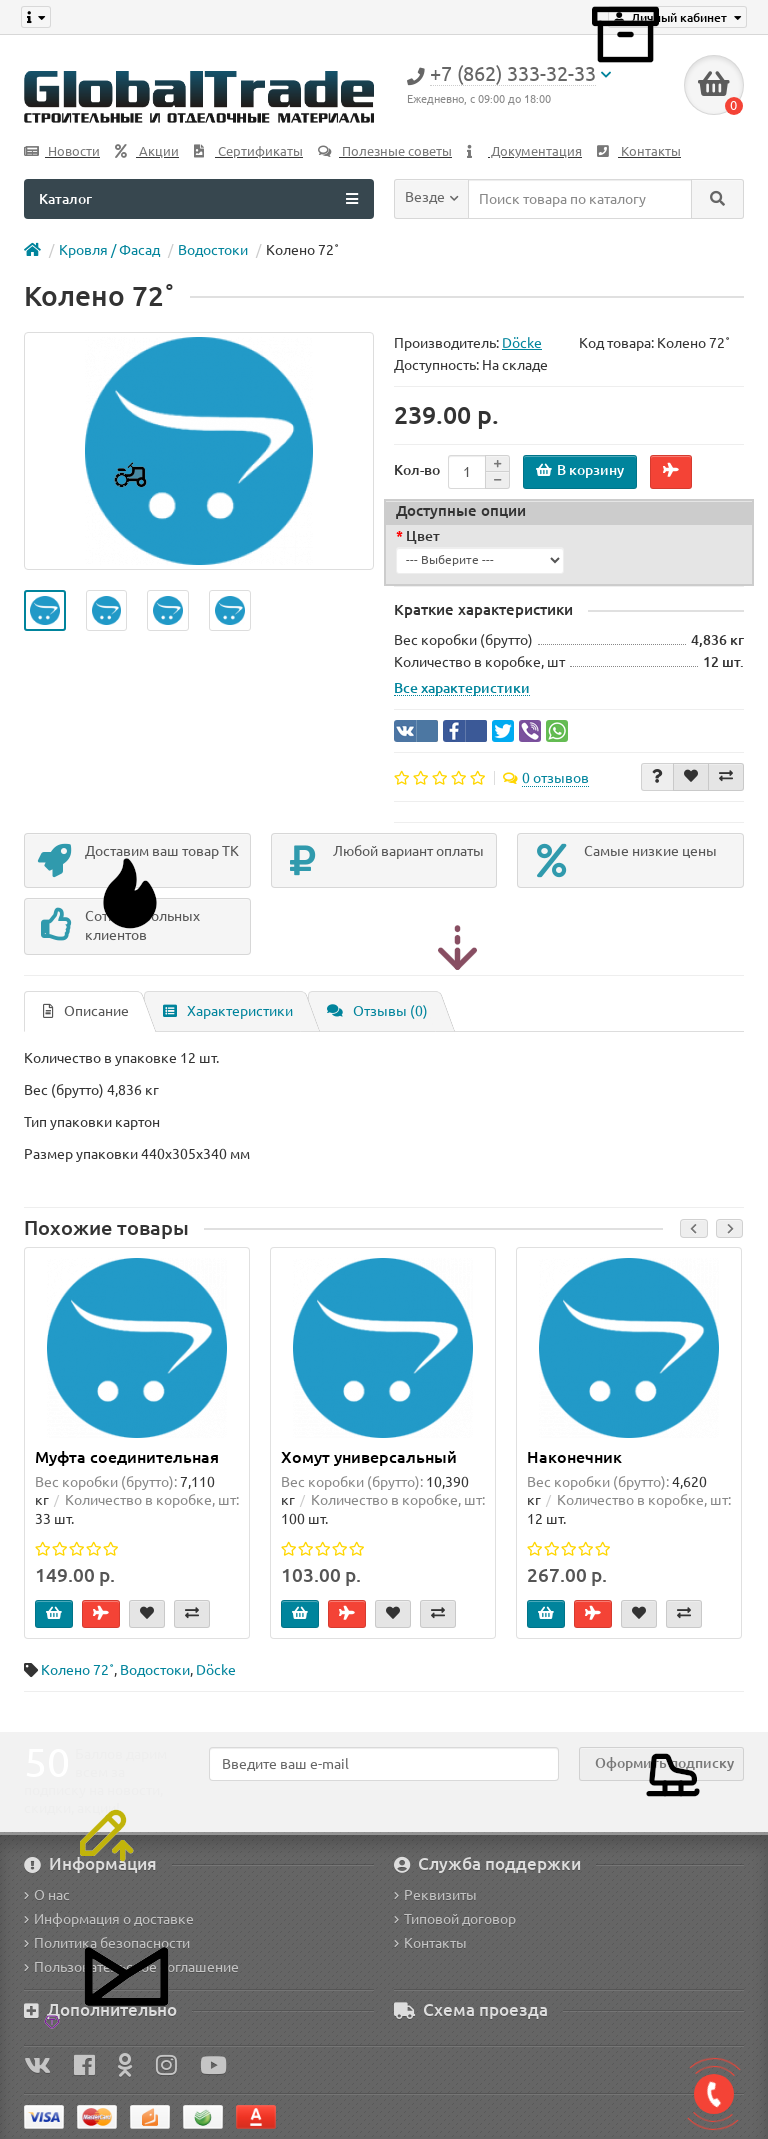  What do you see at coordinates (457, 947) in the screenshot?
I see `download in progress` at bounding box center [457, 947].